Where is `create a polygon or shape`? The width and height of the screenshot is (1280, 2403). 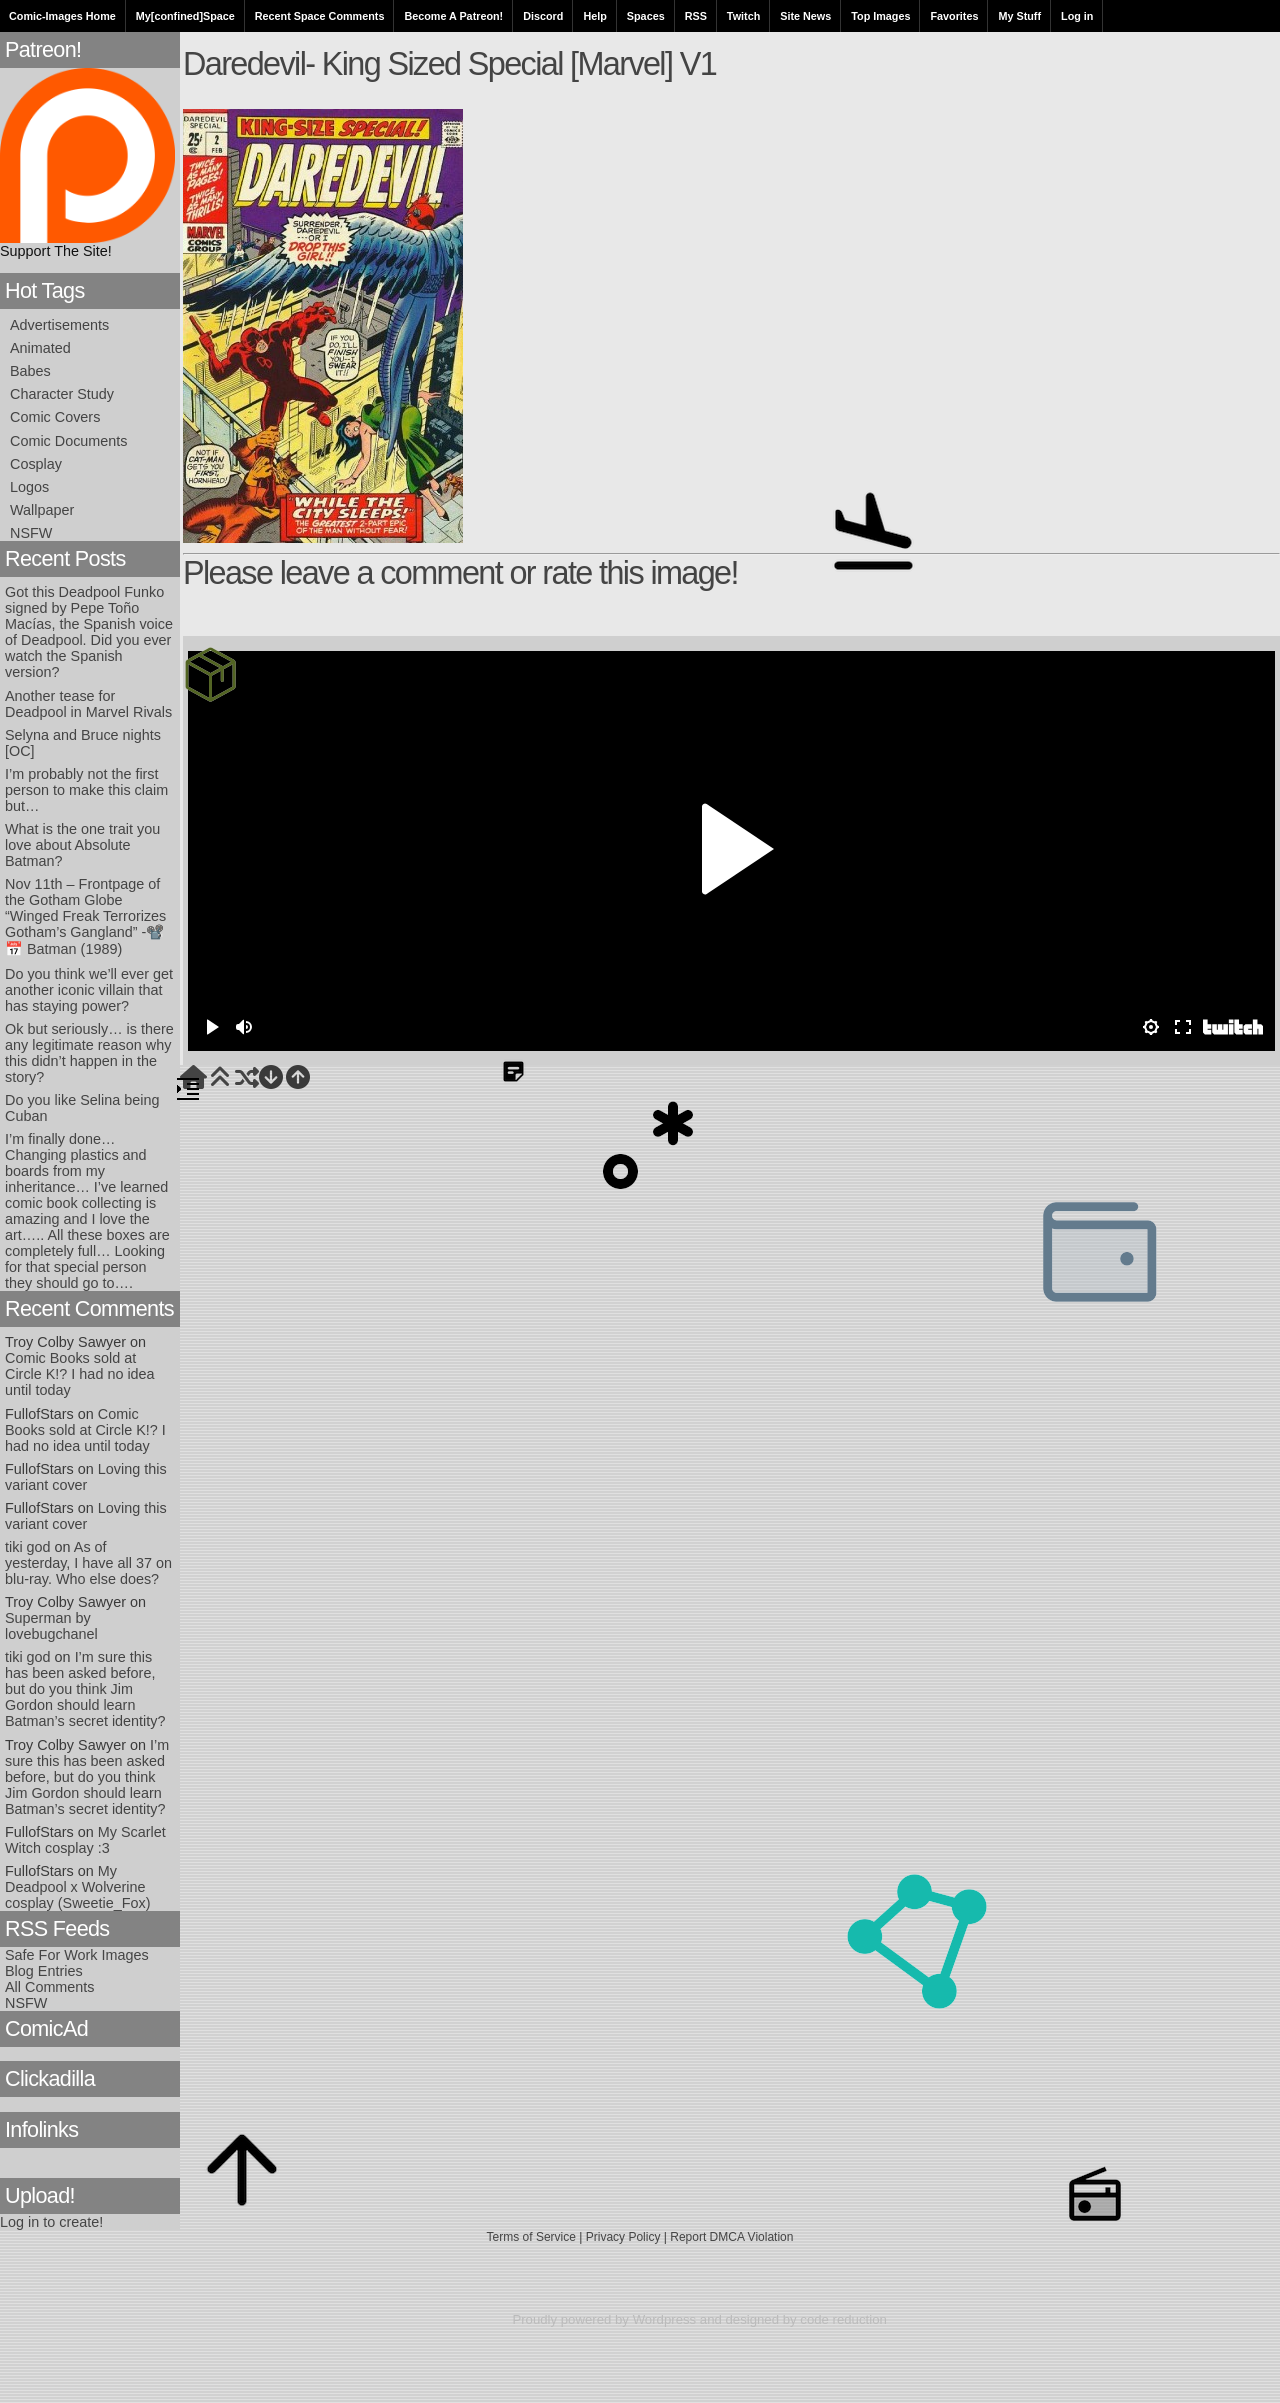
create a polygon or shape is located at coordinates (919, 1941).